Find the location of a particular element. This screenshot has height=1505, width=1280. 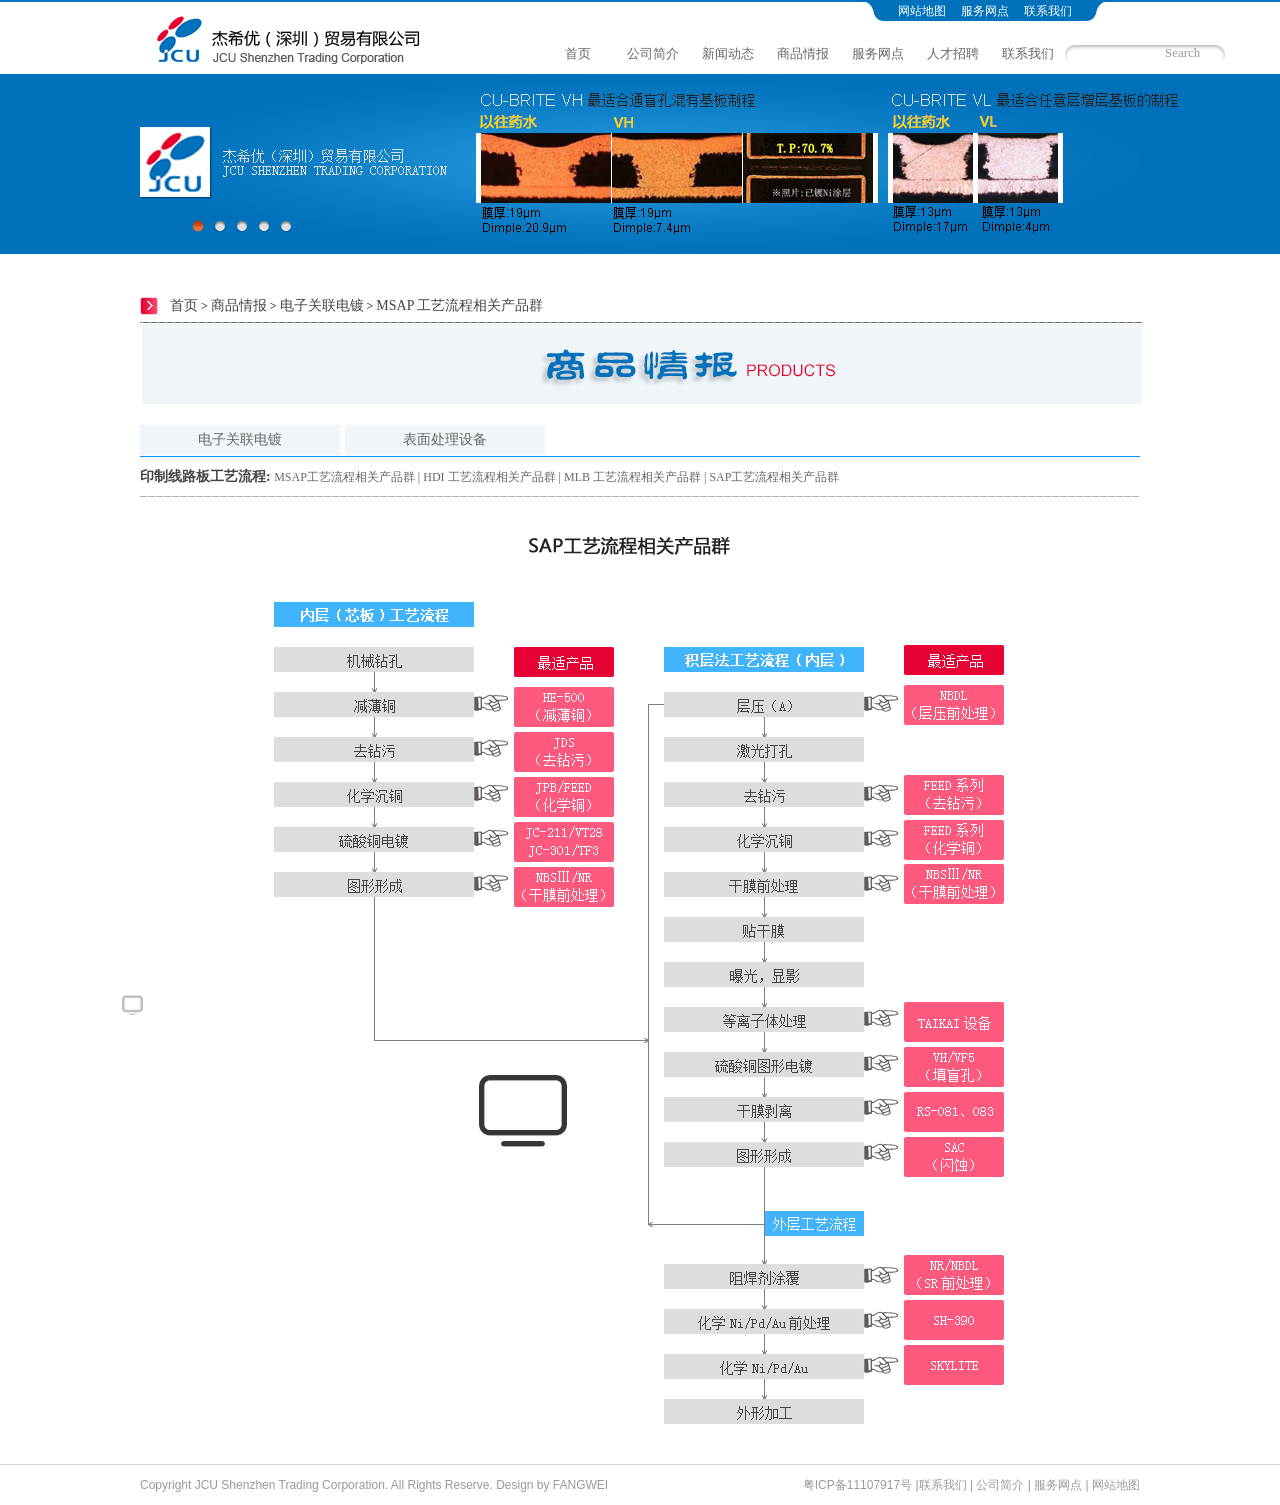

indicates a desktop computer or workstation is located at coordinates (523, 1108).